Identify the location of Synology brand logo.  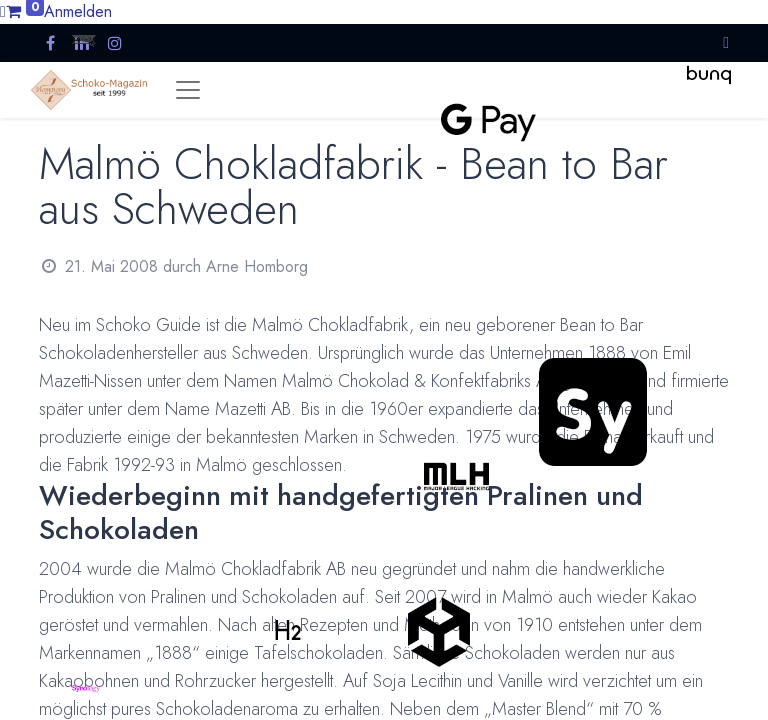
(86, 688).